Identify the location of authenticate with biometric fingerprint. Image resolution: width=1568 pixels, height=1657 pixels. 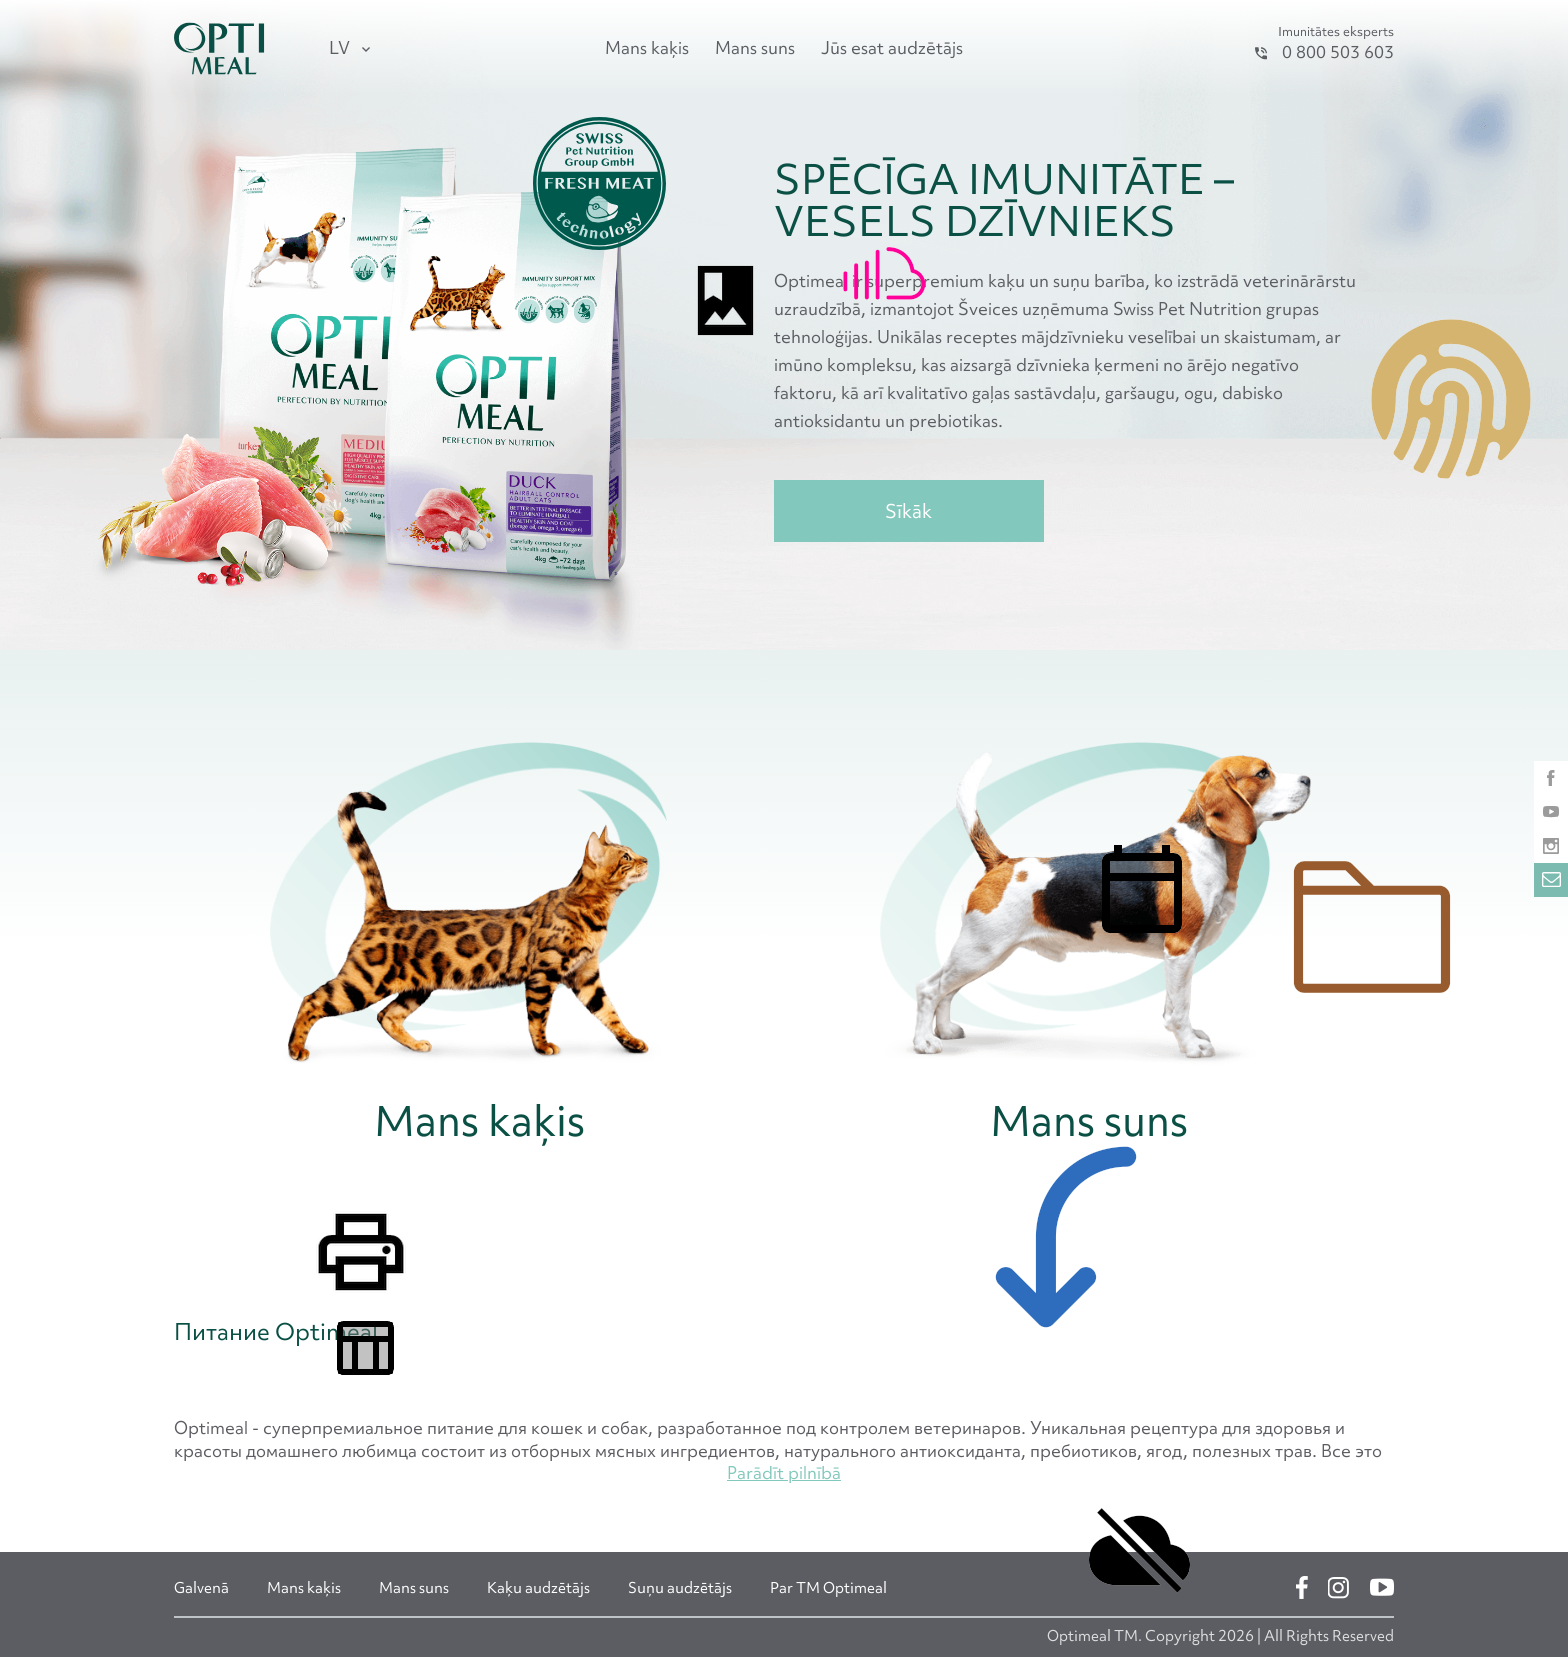
(1451, 399).